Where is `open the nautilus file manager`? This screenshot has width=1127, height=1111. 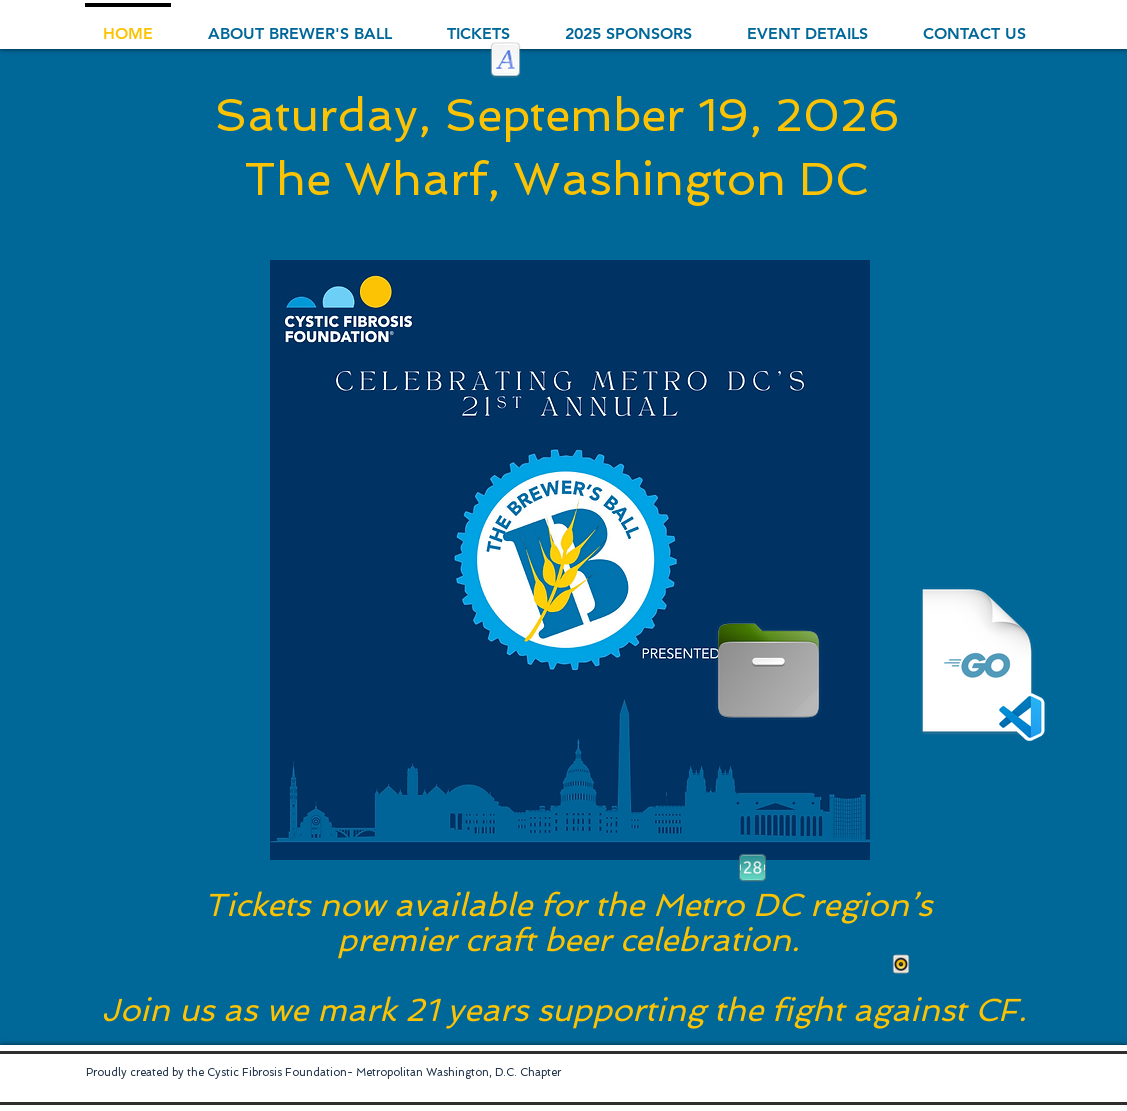 open the nautilus file manager is located at coordinates (768, 670).